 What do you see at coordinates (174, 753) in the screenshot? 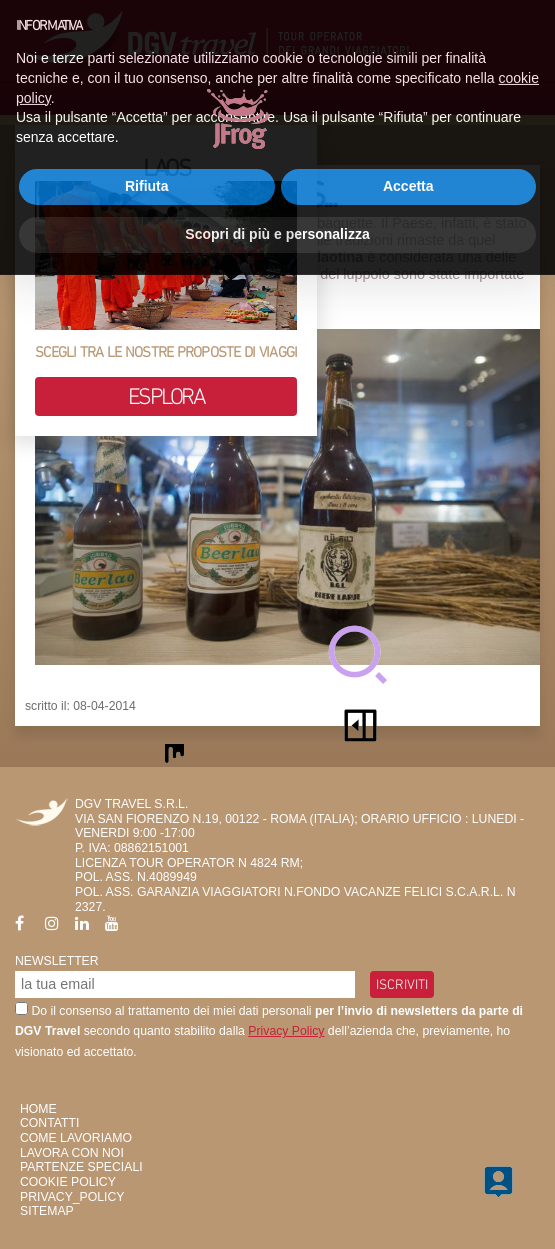
I see `open the Mix app` at bounding box center [174, 753].